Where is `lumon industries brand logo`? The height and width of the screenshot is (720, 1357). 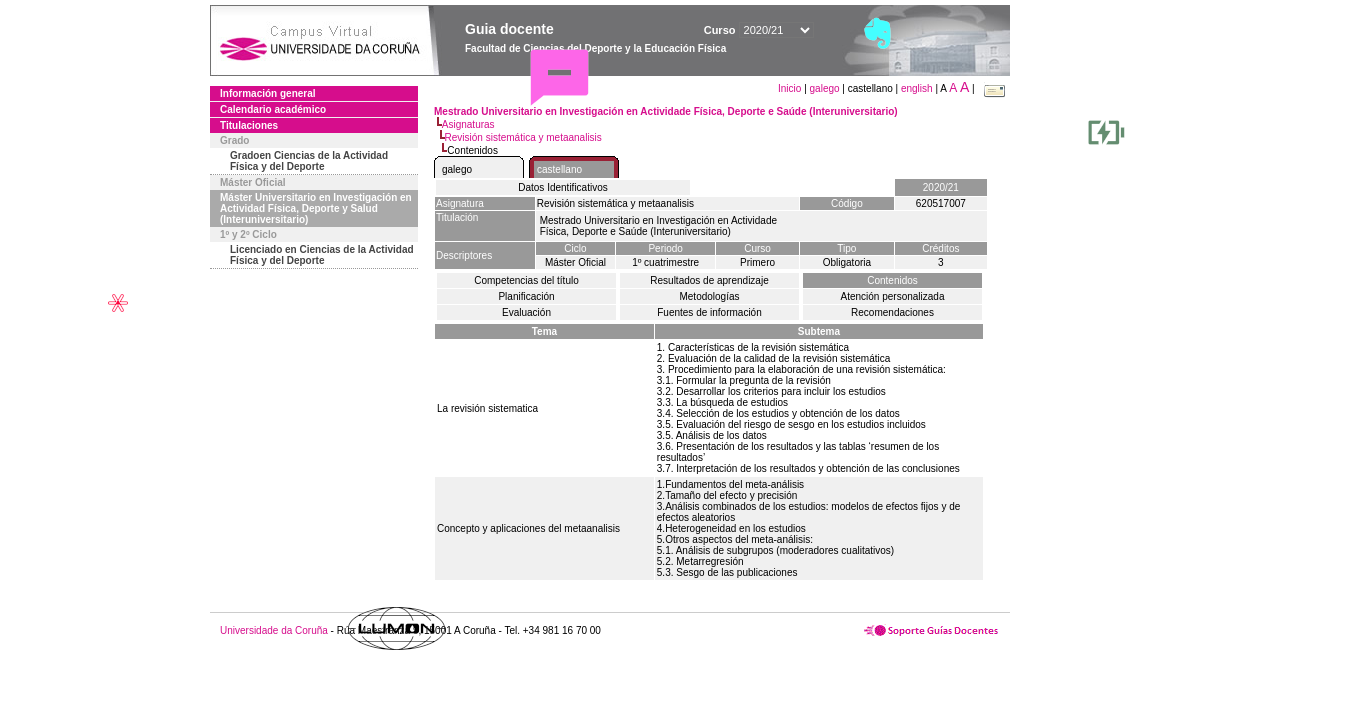
lumon industries brand logo is located at coordinates (396, 628).